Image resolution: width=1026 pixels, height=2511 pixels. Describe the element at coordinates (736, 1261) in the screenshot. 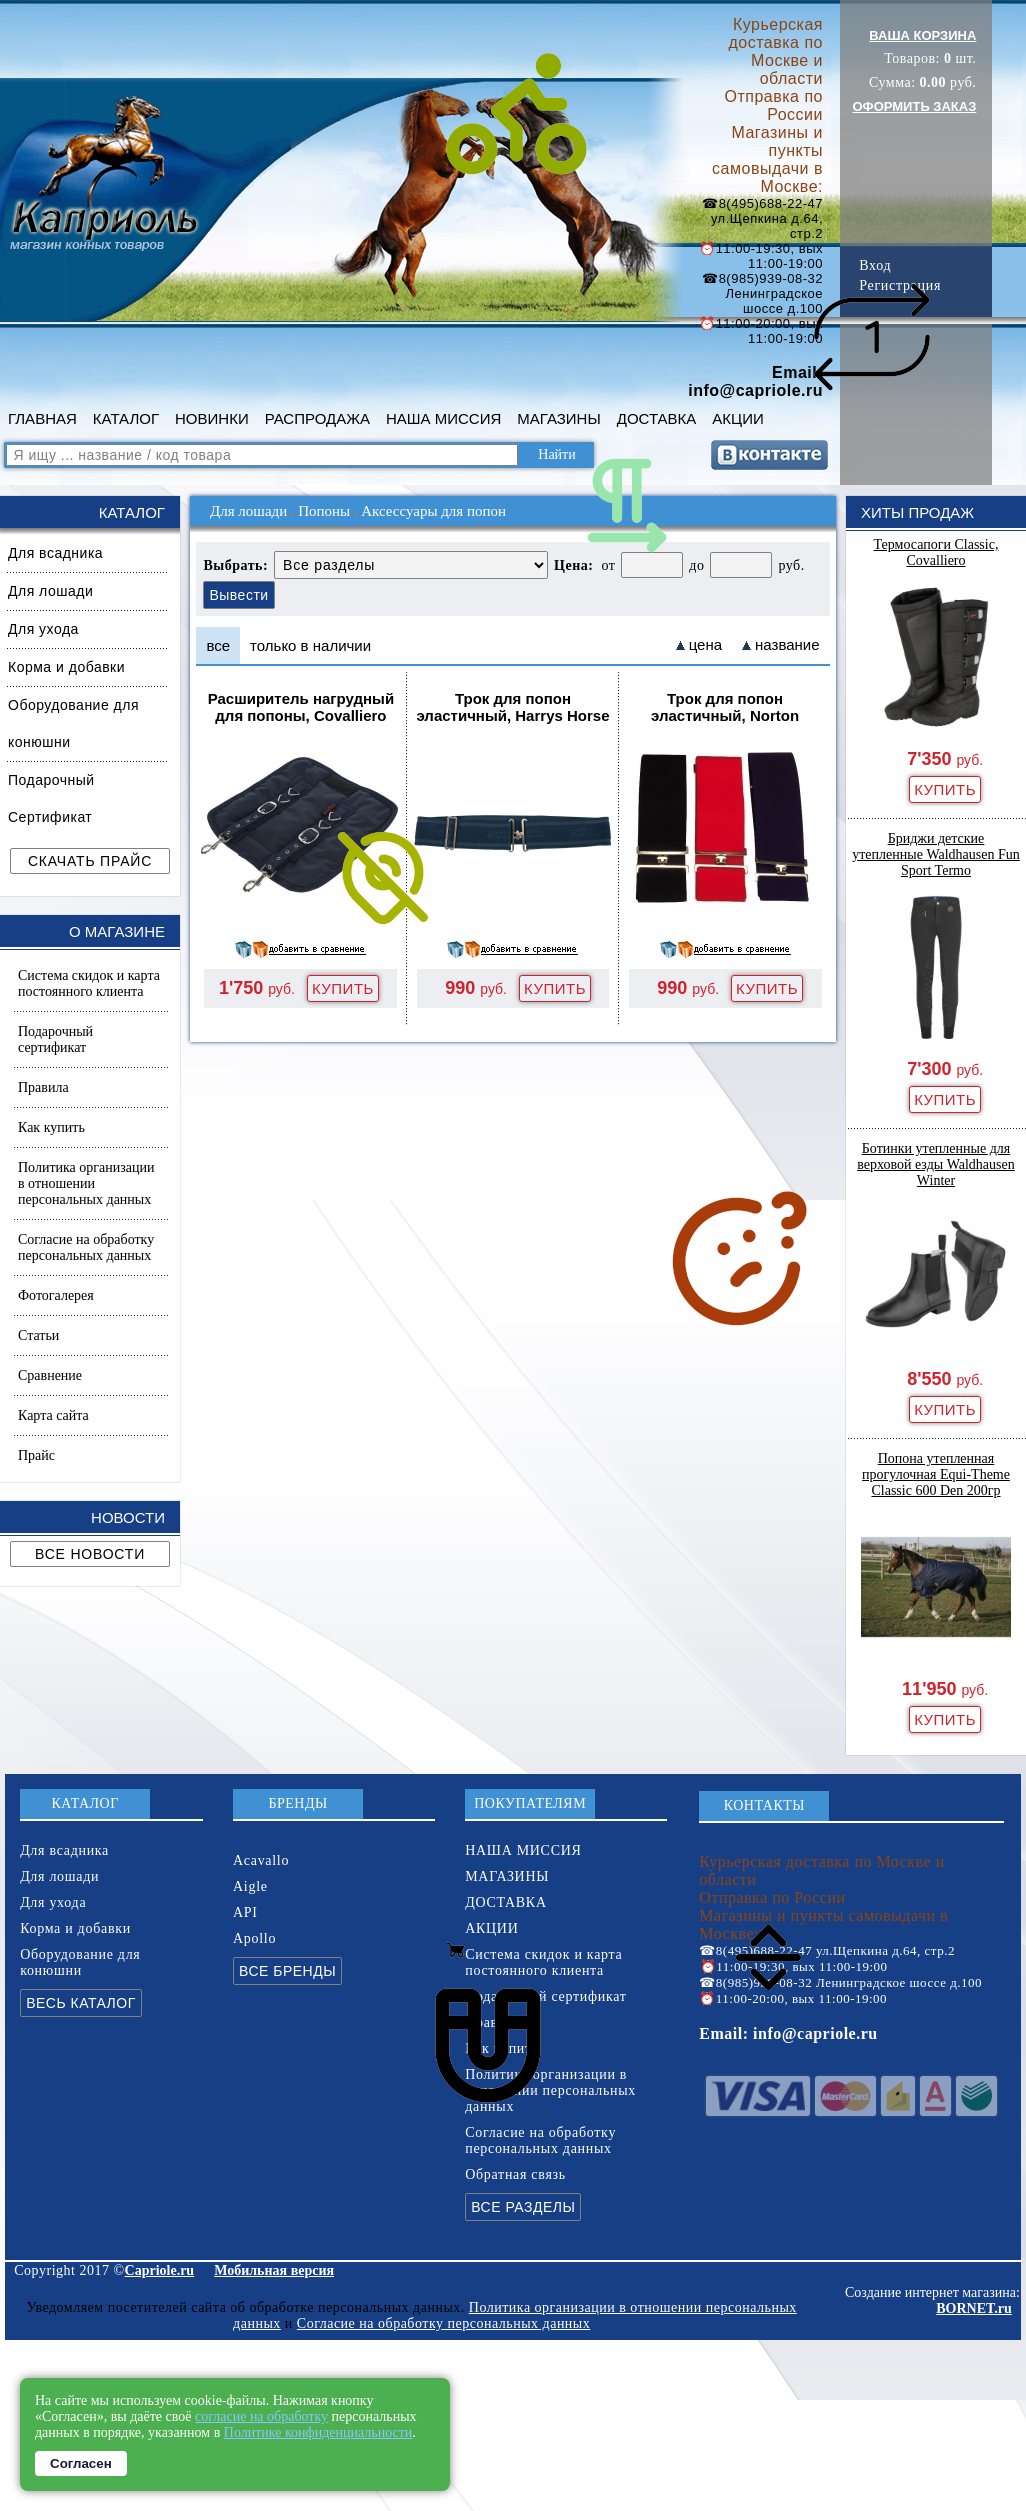

I see `indicates user confusion or uncertainty` at that location.